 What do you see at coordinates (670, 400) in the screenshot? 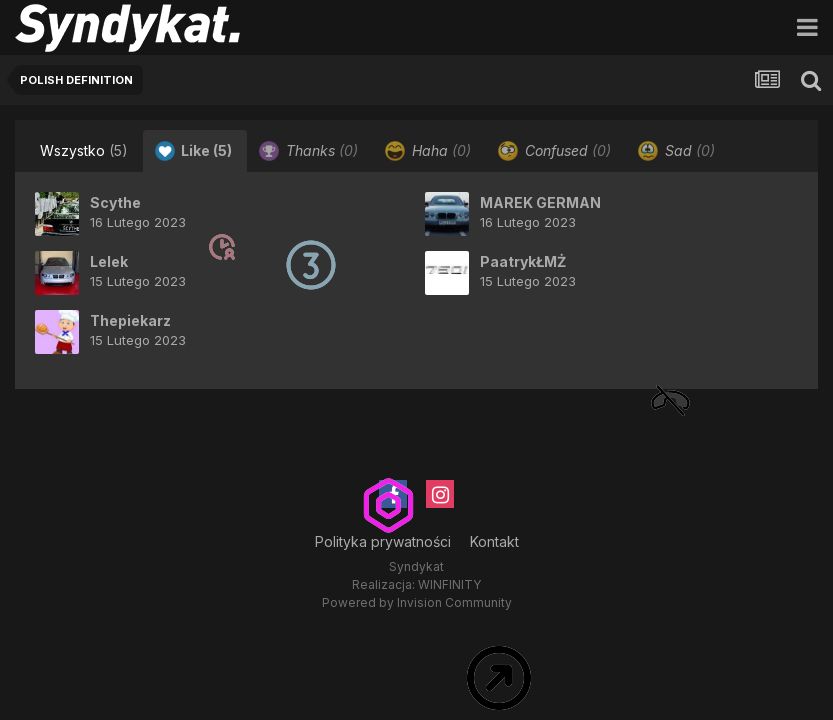
I see `end or decline a phone call` at bounding box center [670, 400].